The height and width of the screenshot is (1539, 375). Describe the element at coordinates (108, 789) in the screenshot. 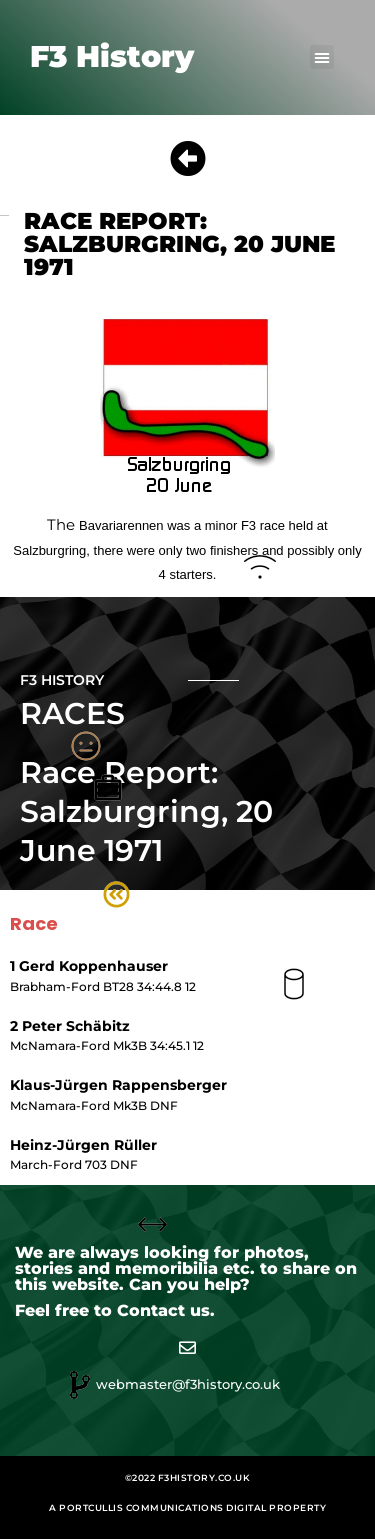

I see `access work or business-related files` at that location.